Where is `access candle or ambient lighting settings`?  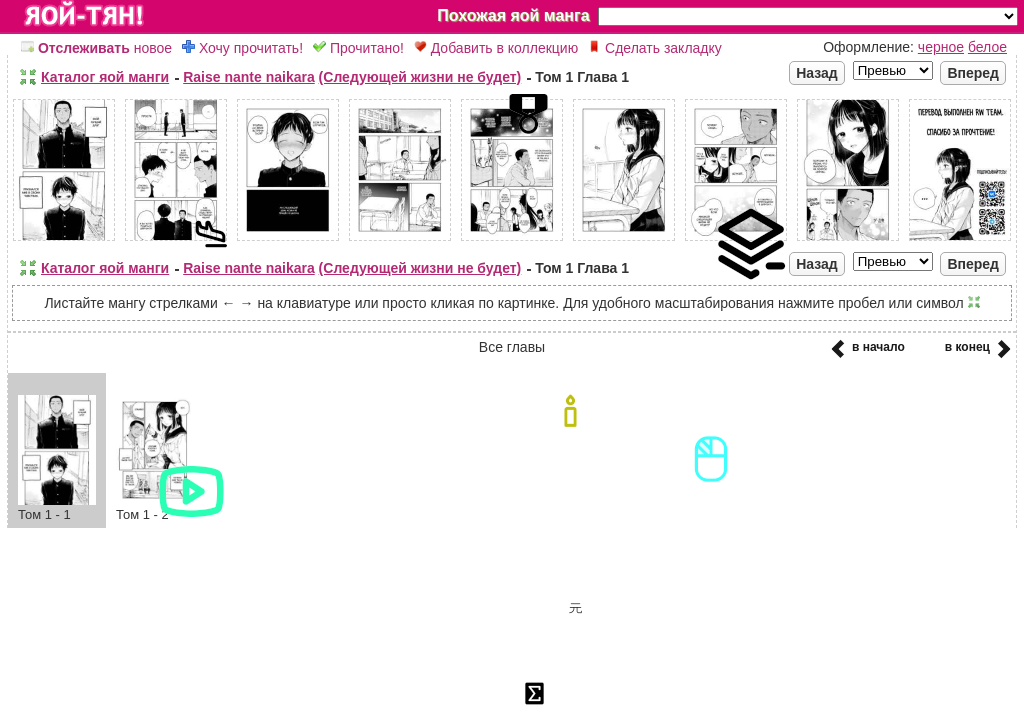
access candle or ambient lighting settings is located at coordinates (570, 411).